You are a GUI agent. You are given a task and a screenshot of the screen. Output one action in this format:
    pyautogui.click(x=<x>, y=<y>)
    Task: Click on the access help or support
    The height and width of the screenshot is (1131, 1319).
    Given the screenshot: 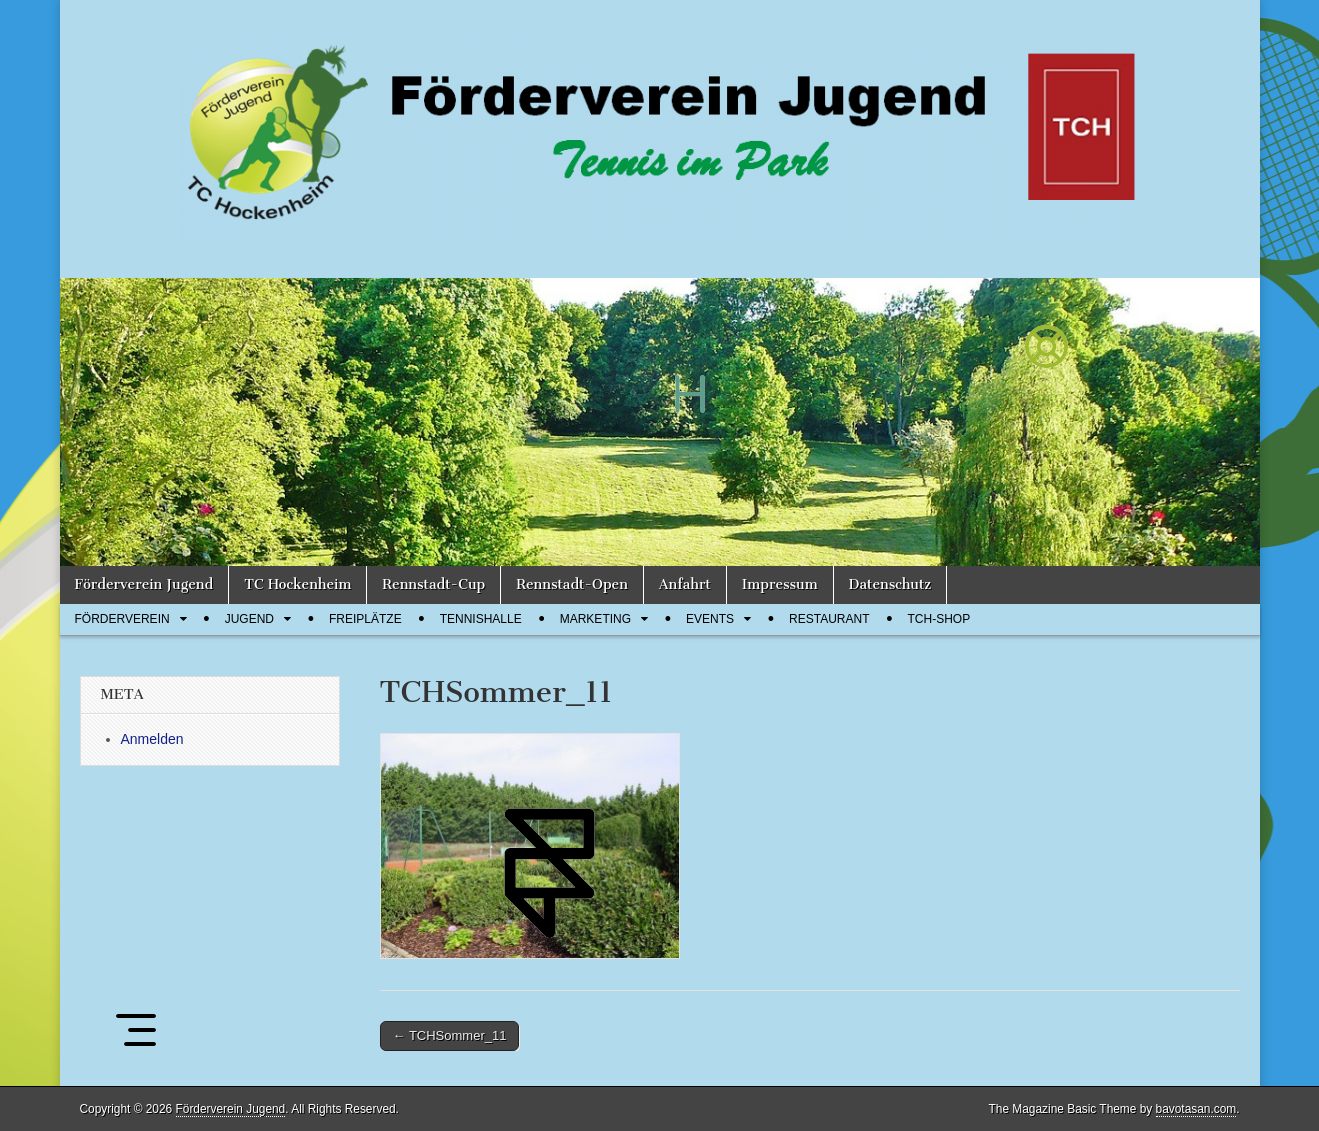 What is the action you would take?
    pyautogui.click(x=1046, y=346)
    